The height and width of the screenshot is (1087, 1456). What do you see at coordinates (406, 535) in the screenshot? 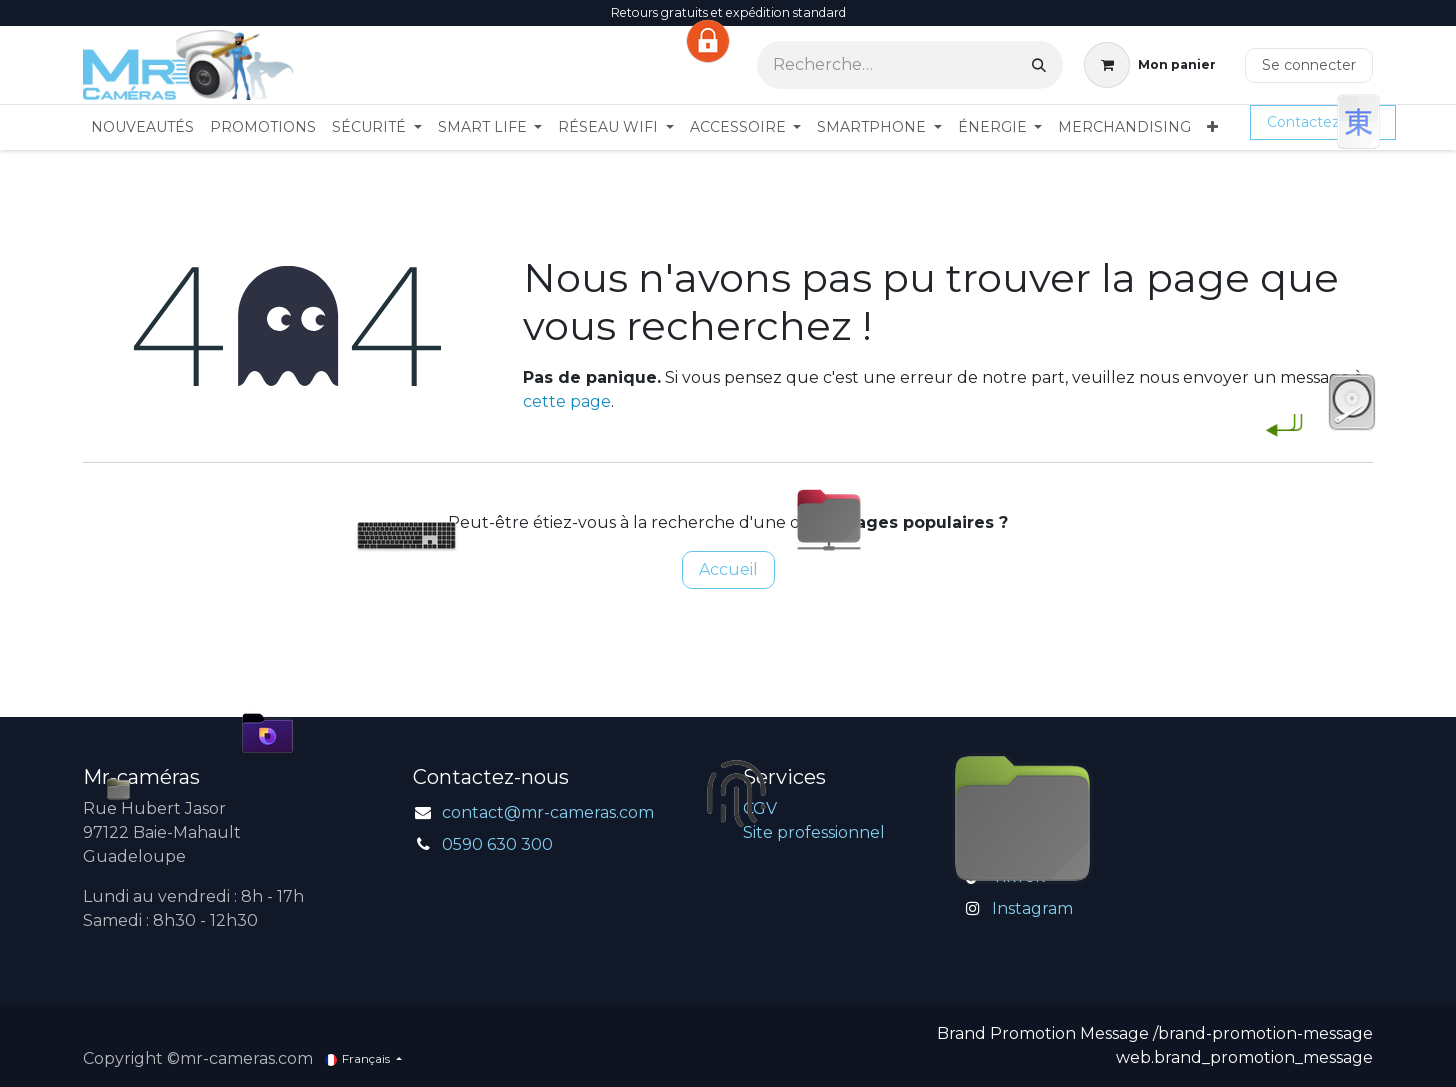
I see `apple magic keyboard with numeric keypad in silver and black` at bounding box center [406, 535].